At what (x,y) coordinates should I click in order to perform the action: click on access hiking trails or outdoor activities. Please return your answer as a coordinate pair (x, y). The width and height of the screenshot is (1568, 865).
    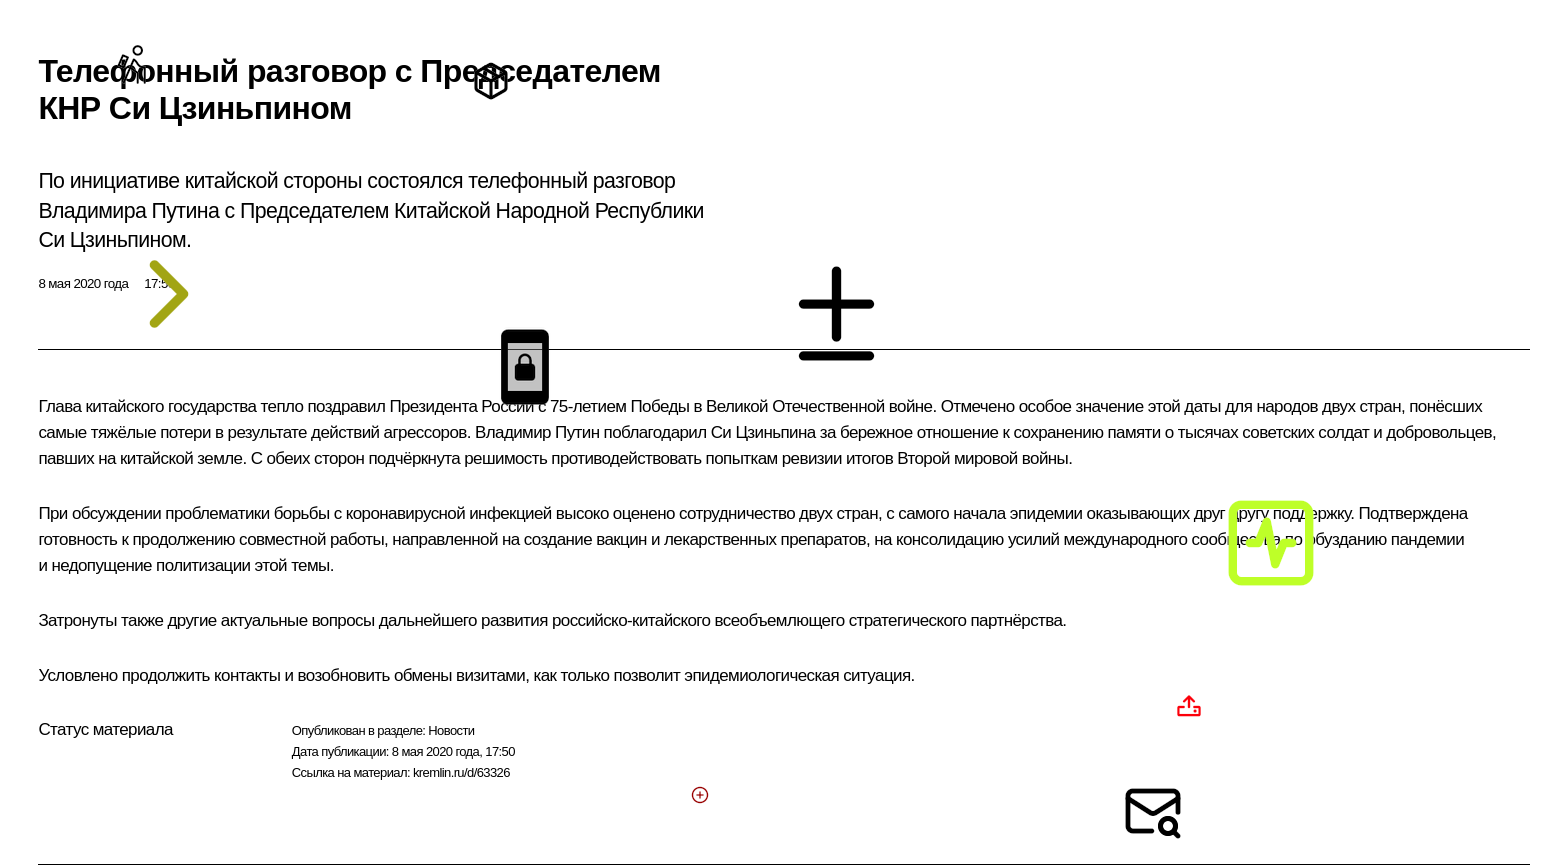
    Looking at the image, I should click on (133, 64).